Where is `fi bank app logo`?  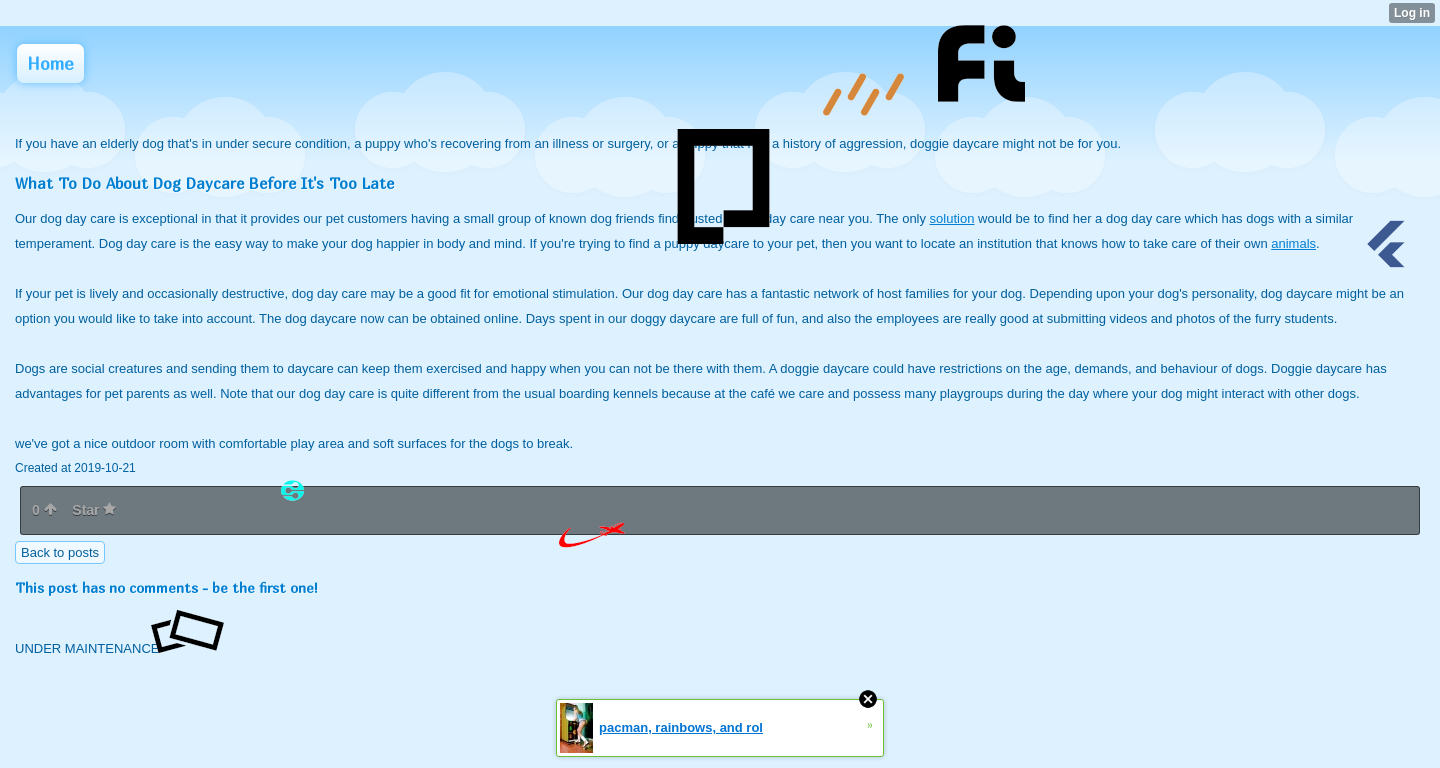 fi bank app logo is located at coordinates (981, 63).